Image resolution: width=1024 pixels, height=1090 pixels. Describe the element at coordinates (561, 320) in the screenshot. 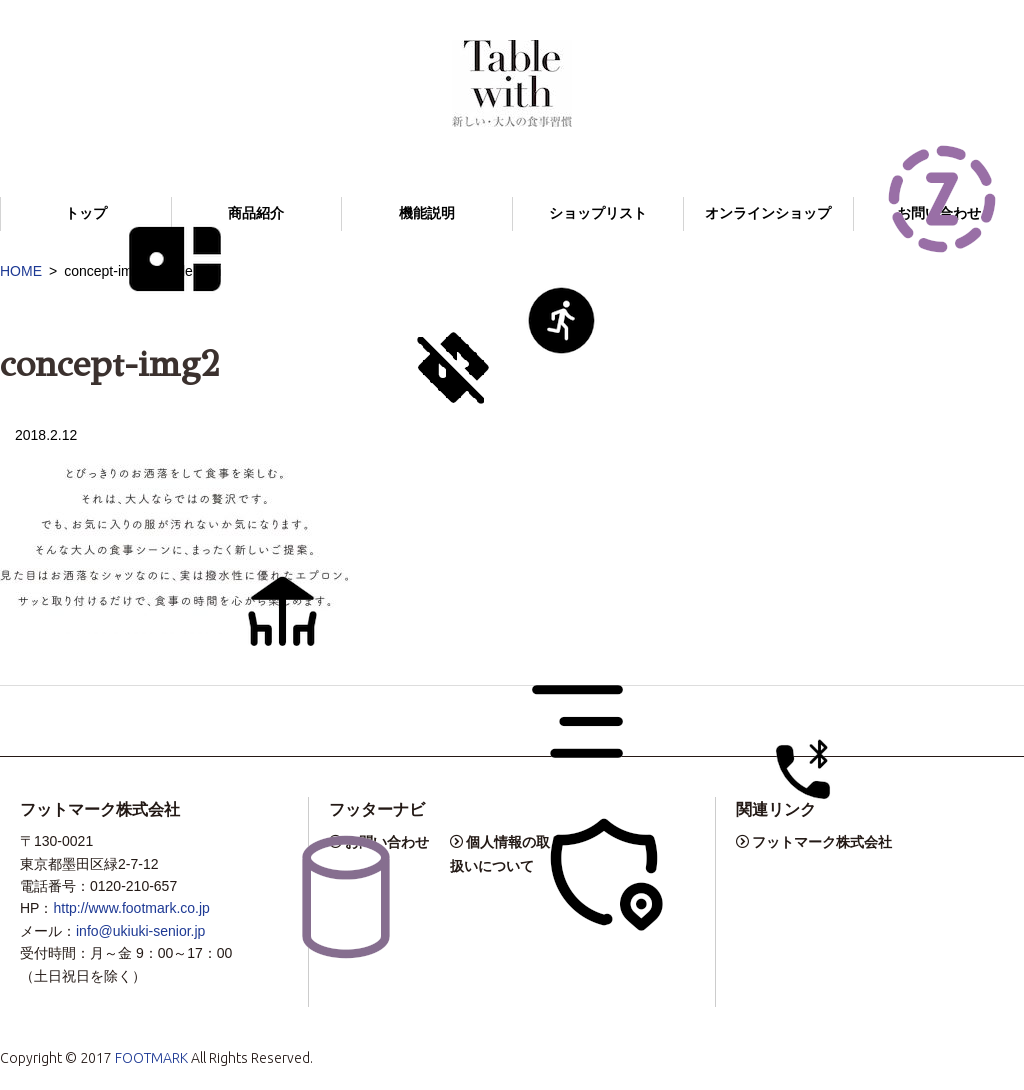

I see `start running or jogging activity` at that location.